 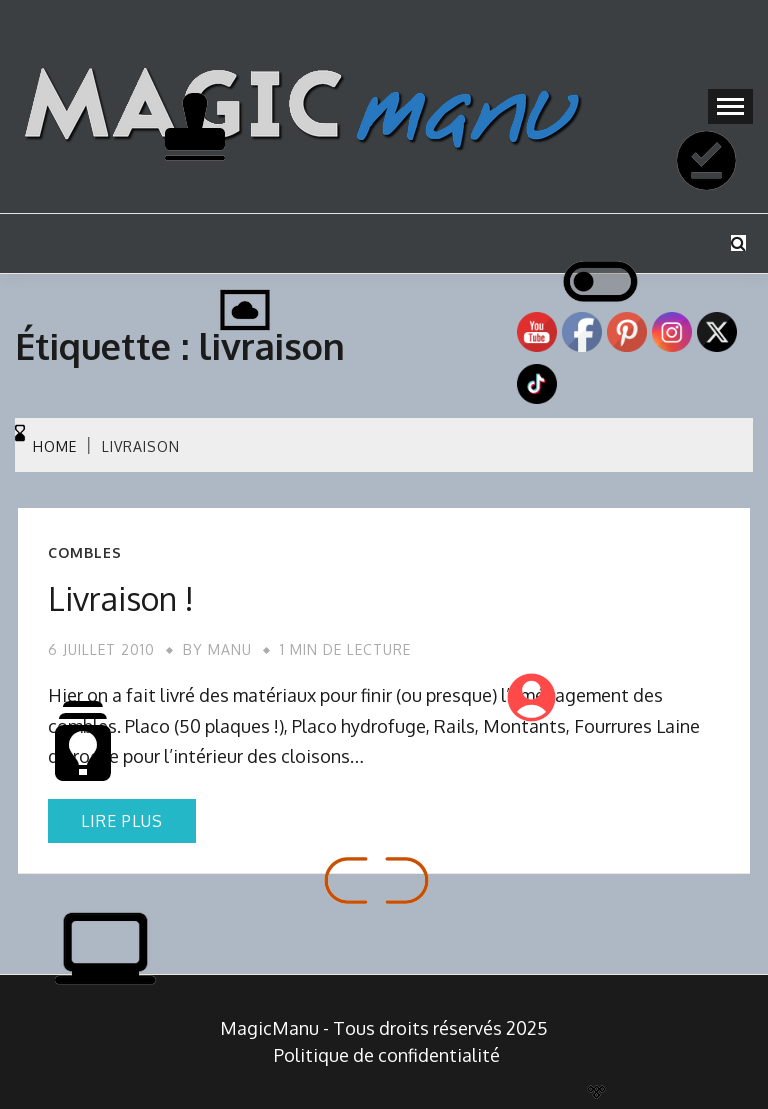 What do you see at coordinates (600, 281) in the screenshot?
I see `toggle switch in the off position` at bounding box center [600, 281].